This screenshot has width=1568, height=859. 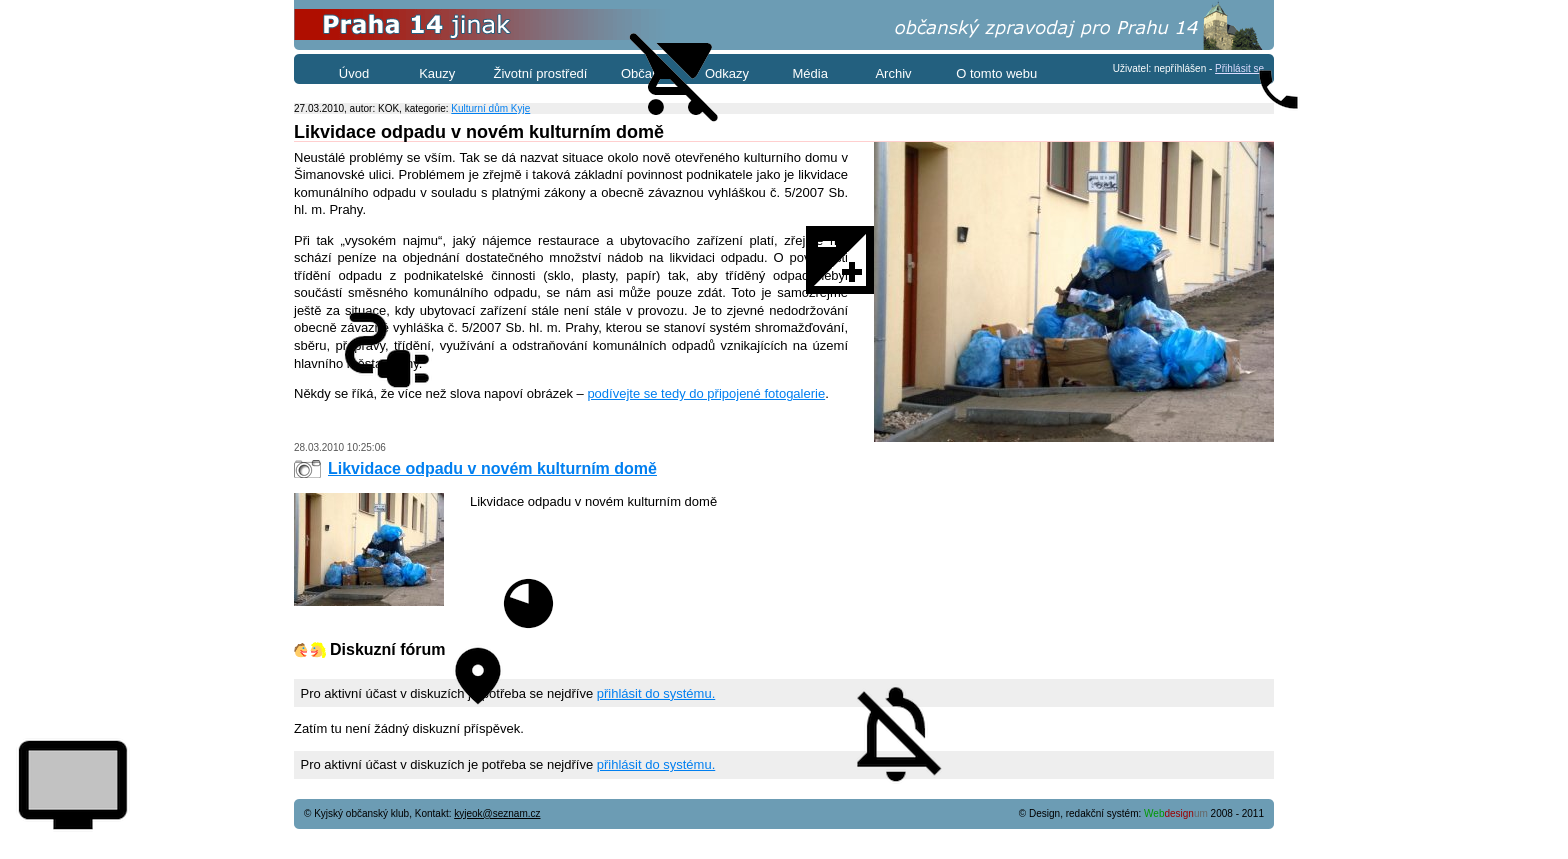 What do you see at coordinates (478, 676) in the screenshot?
I see `view location on map` at bounding box center [478, 676].